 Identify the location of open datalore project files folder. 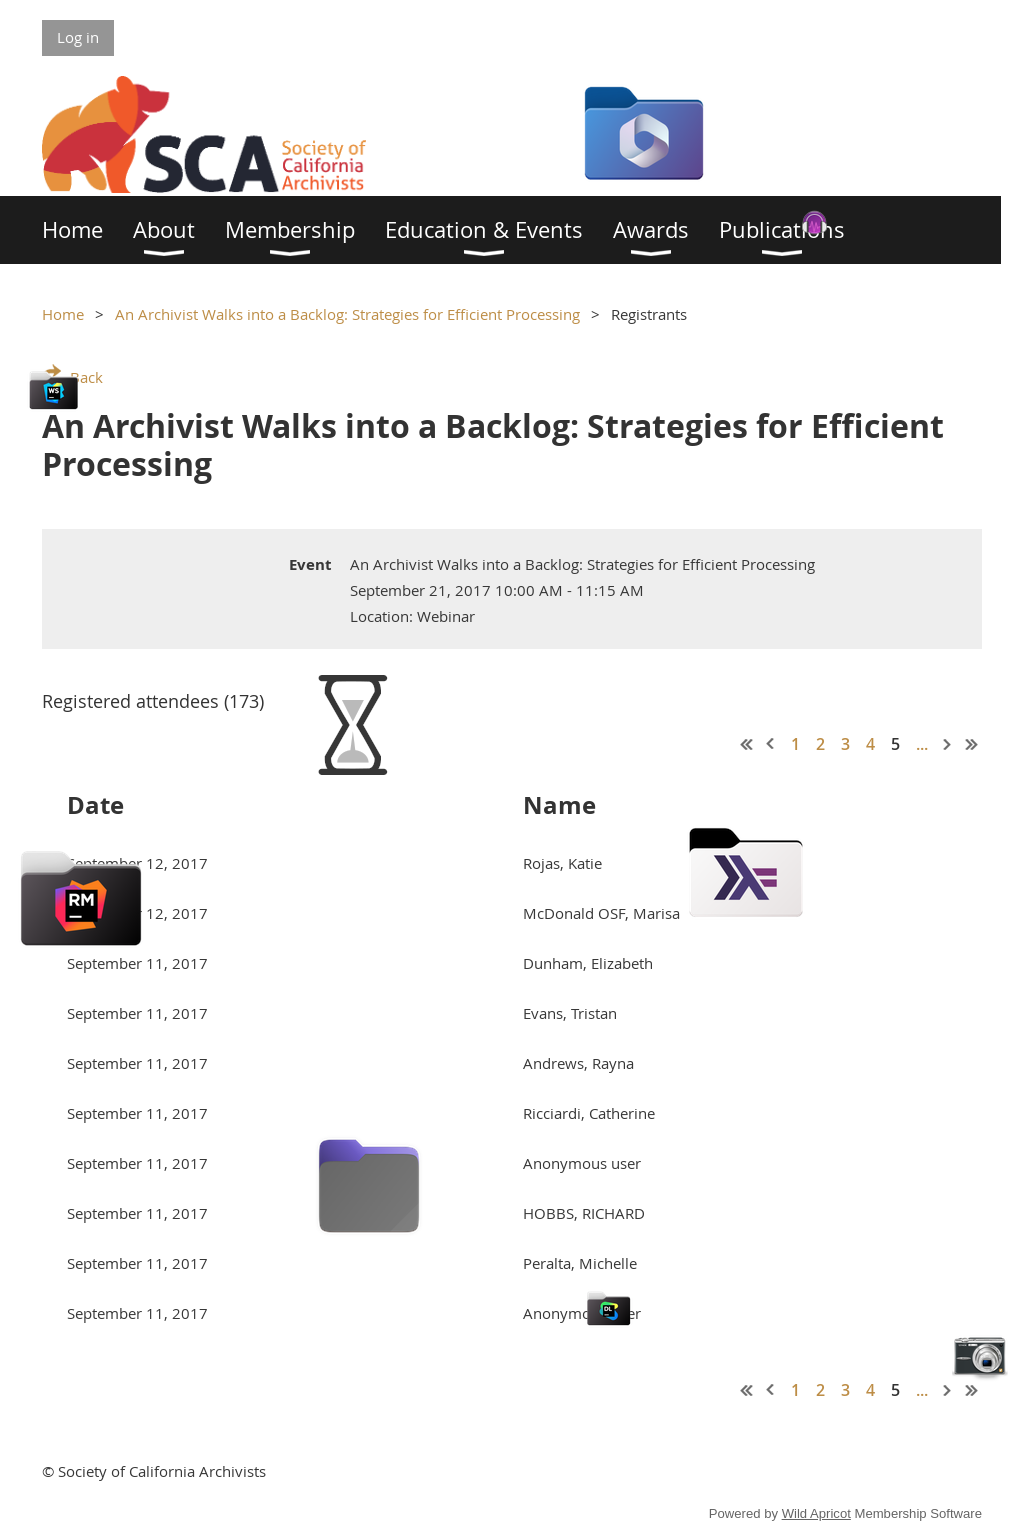
(608, 1309).